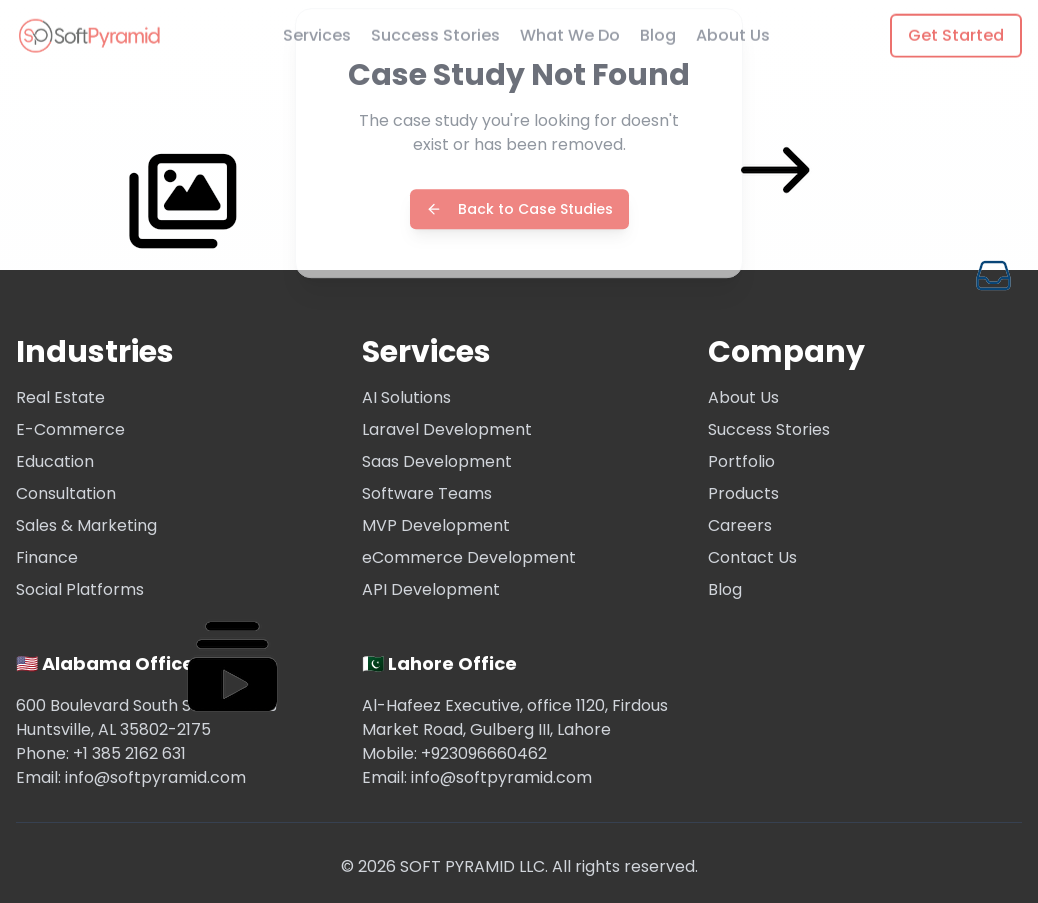 The width and height of the screenshot is (1038, 903). Describe the element at coordinates (993, 275) in the screenshot. I see `view your inbox messages` at that location.